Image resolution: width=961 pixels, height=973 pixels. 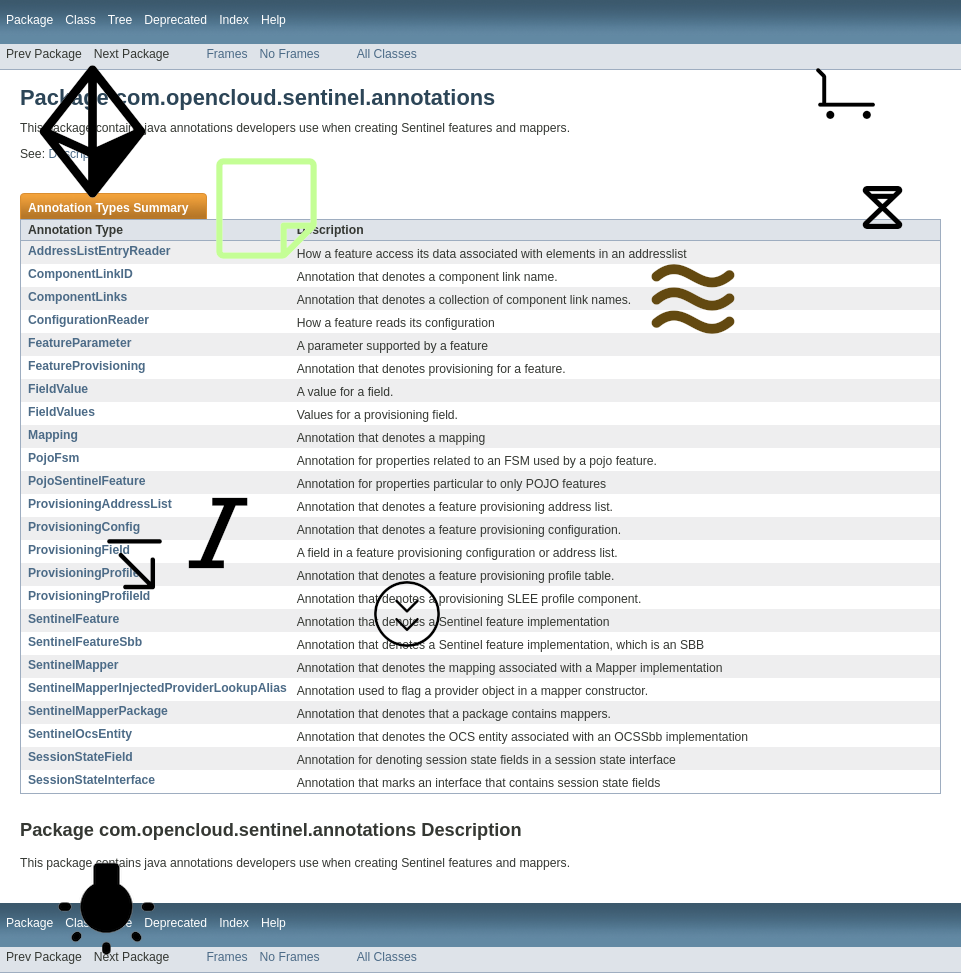 What do you see at coordinates (134, 566) in the screenshot?
I see `move item to bottom-right corner` at bounding box center [134, 566].